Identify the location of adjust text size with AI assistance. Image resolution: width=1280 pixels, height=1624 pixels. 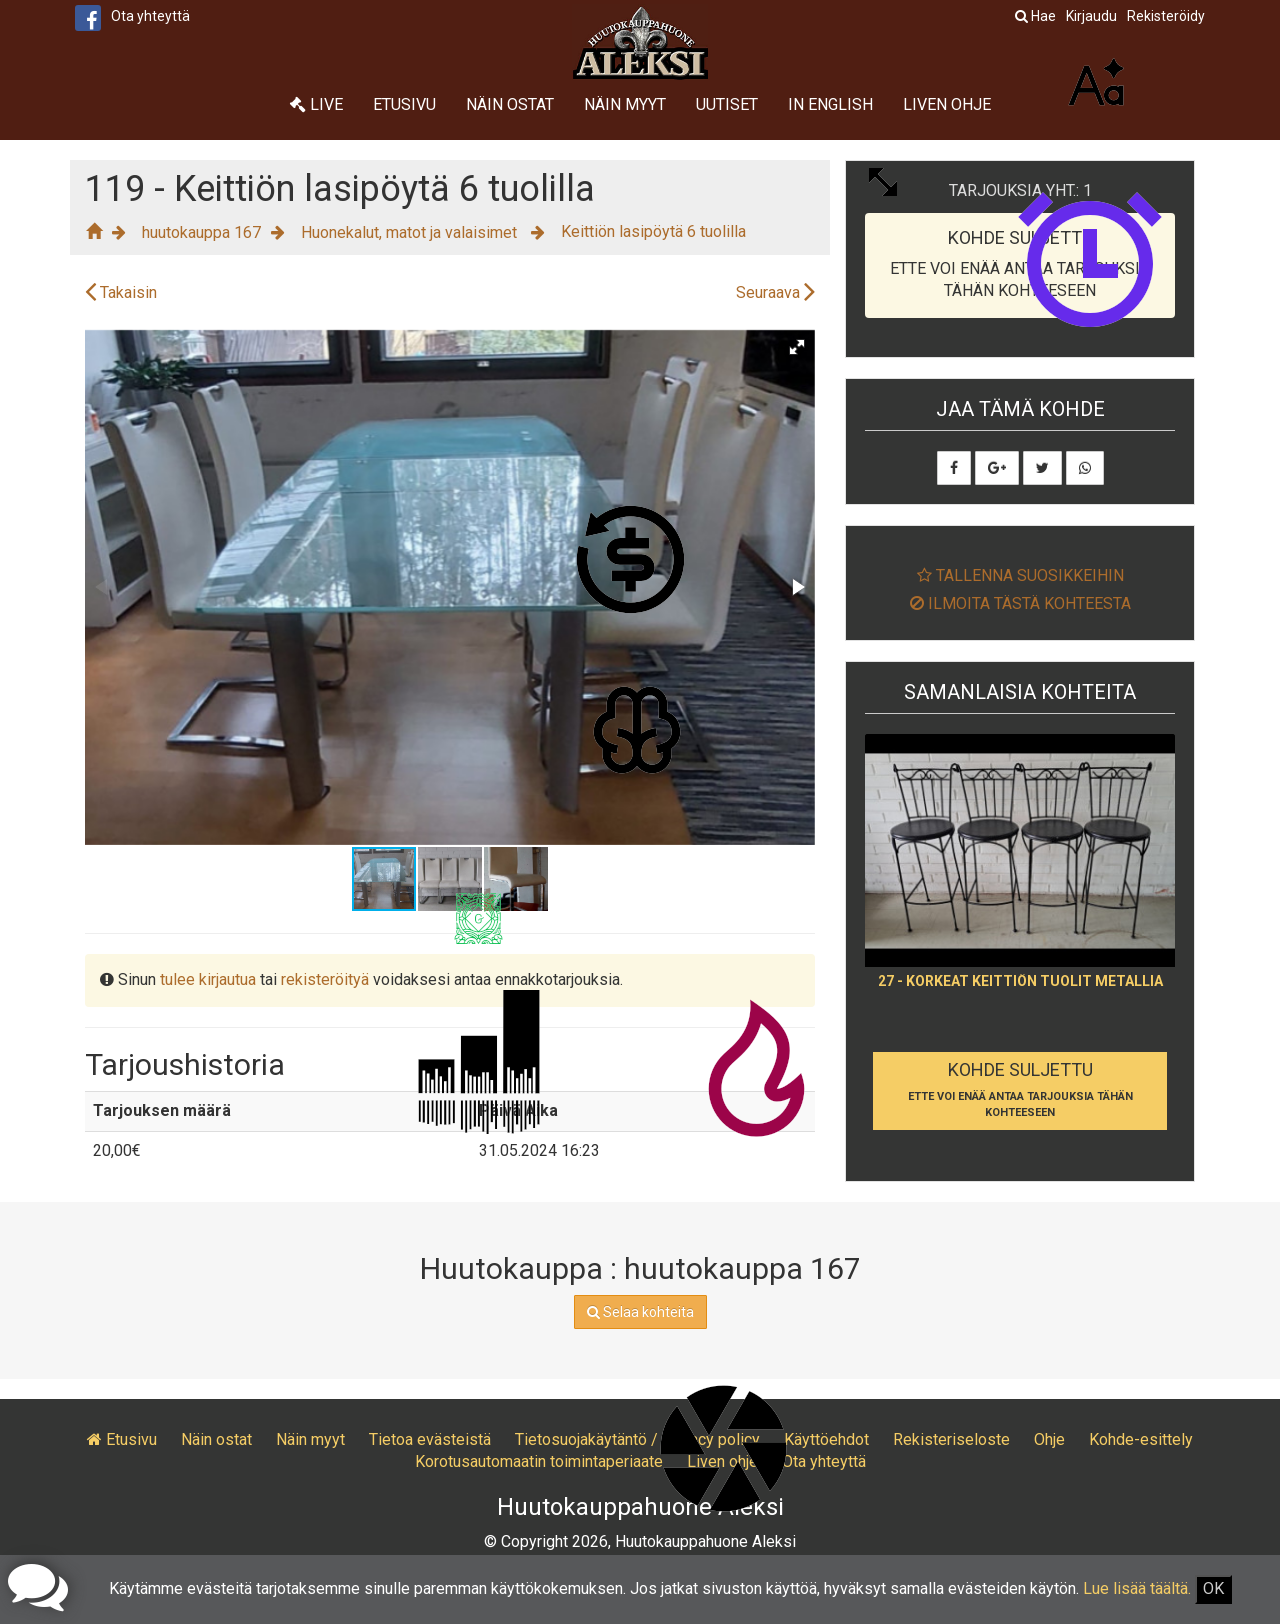
(1096, 85).